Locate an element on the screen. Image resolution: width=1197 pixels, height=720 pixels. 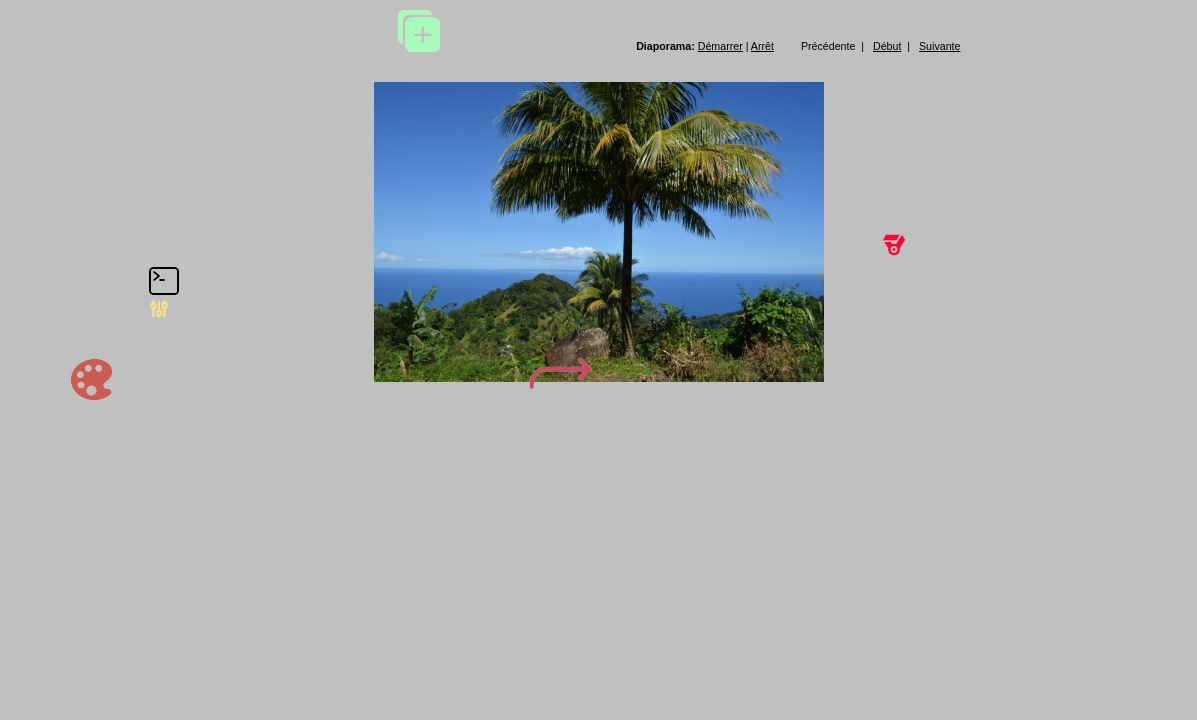
open the command line terminal is located at coordinates (164, 281).